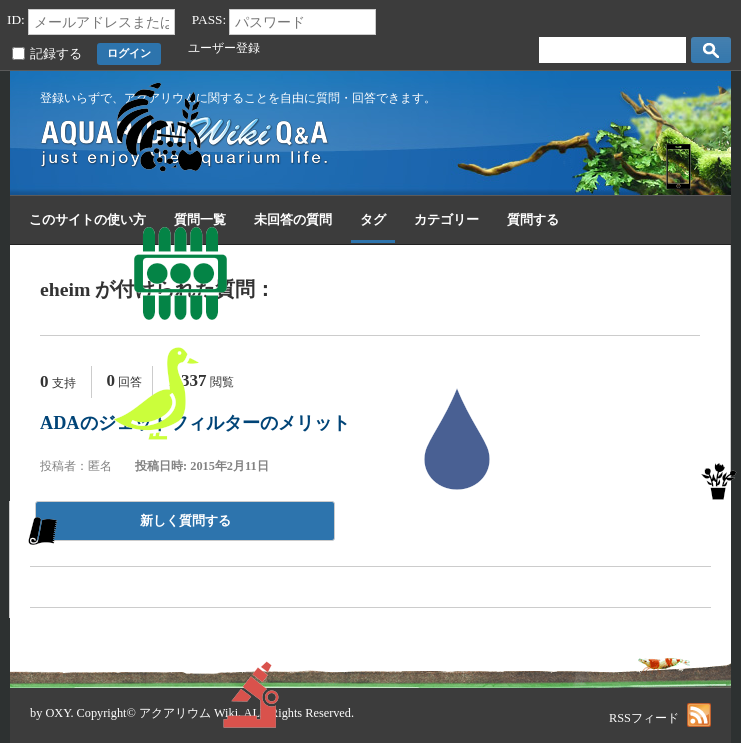 The width and height of the screenshot is (741, 743). I want to click on indicates harvest or abundance theme, so click(159, 126).